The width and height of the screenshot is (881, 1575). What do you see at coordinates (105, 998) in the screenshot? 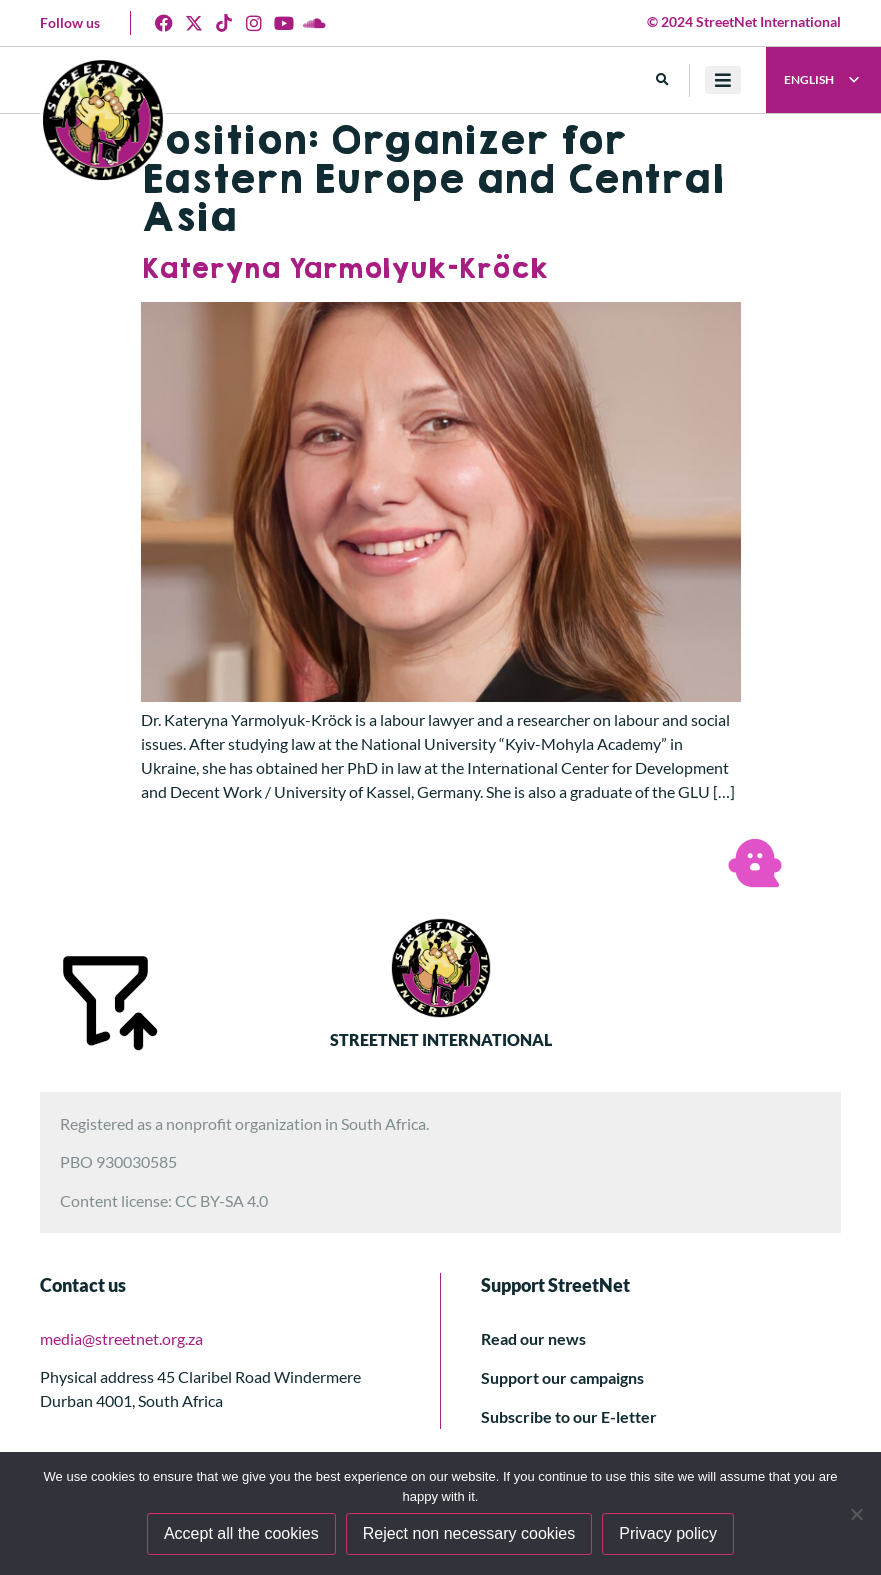
I see `sort filtered results in ascending order` at bounding box center [105, 998].